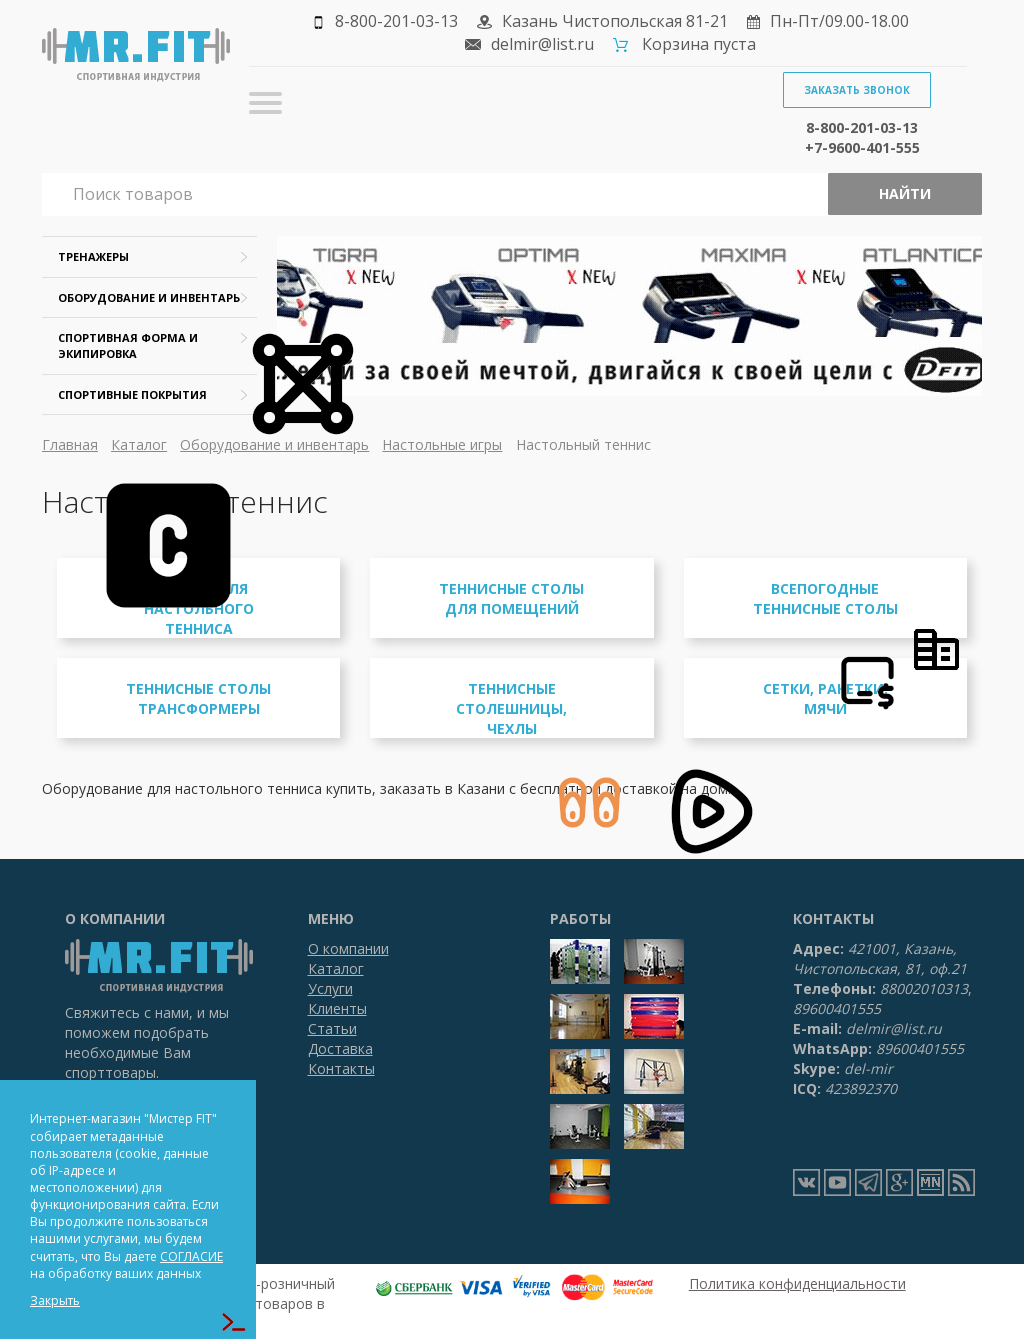  What do you see at coordinates (709, 811) in the screenshot?
I see `open the Rumble video platform` at bounding box center [709, 811].